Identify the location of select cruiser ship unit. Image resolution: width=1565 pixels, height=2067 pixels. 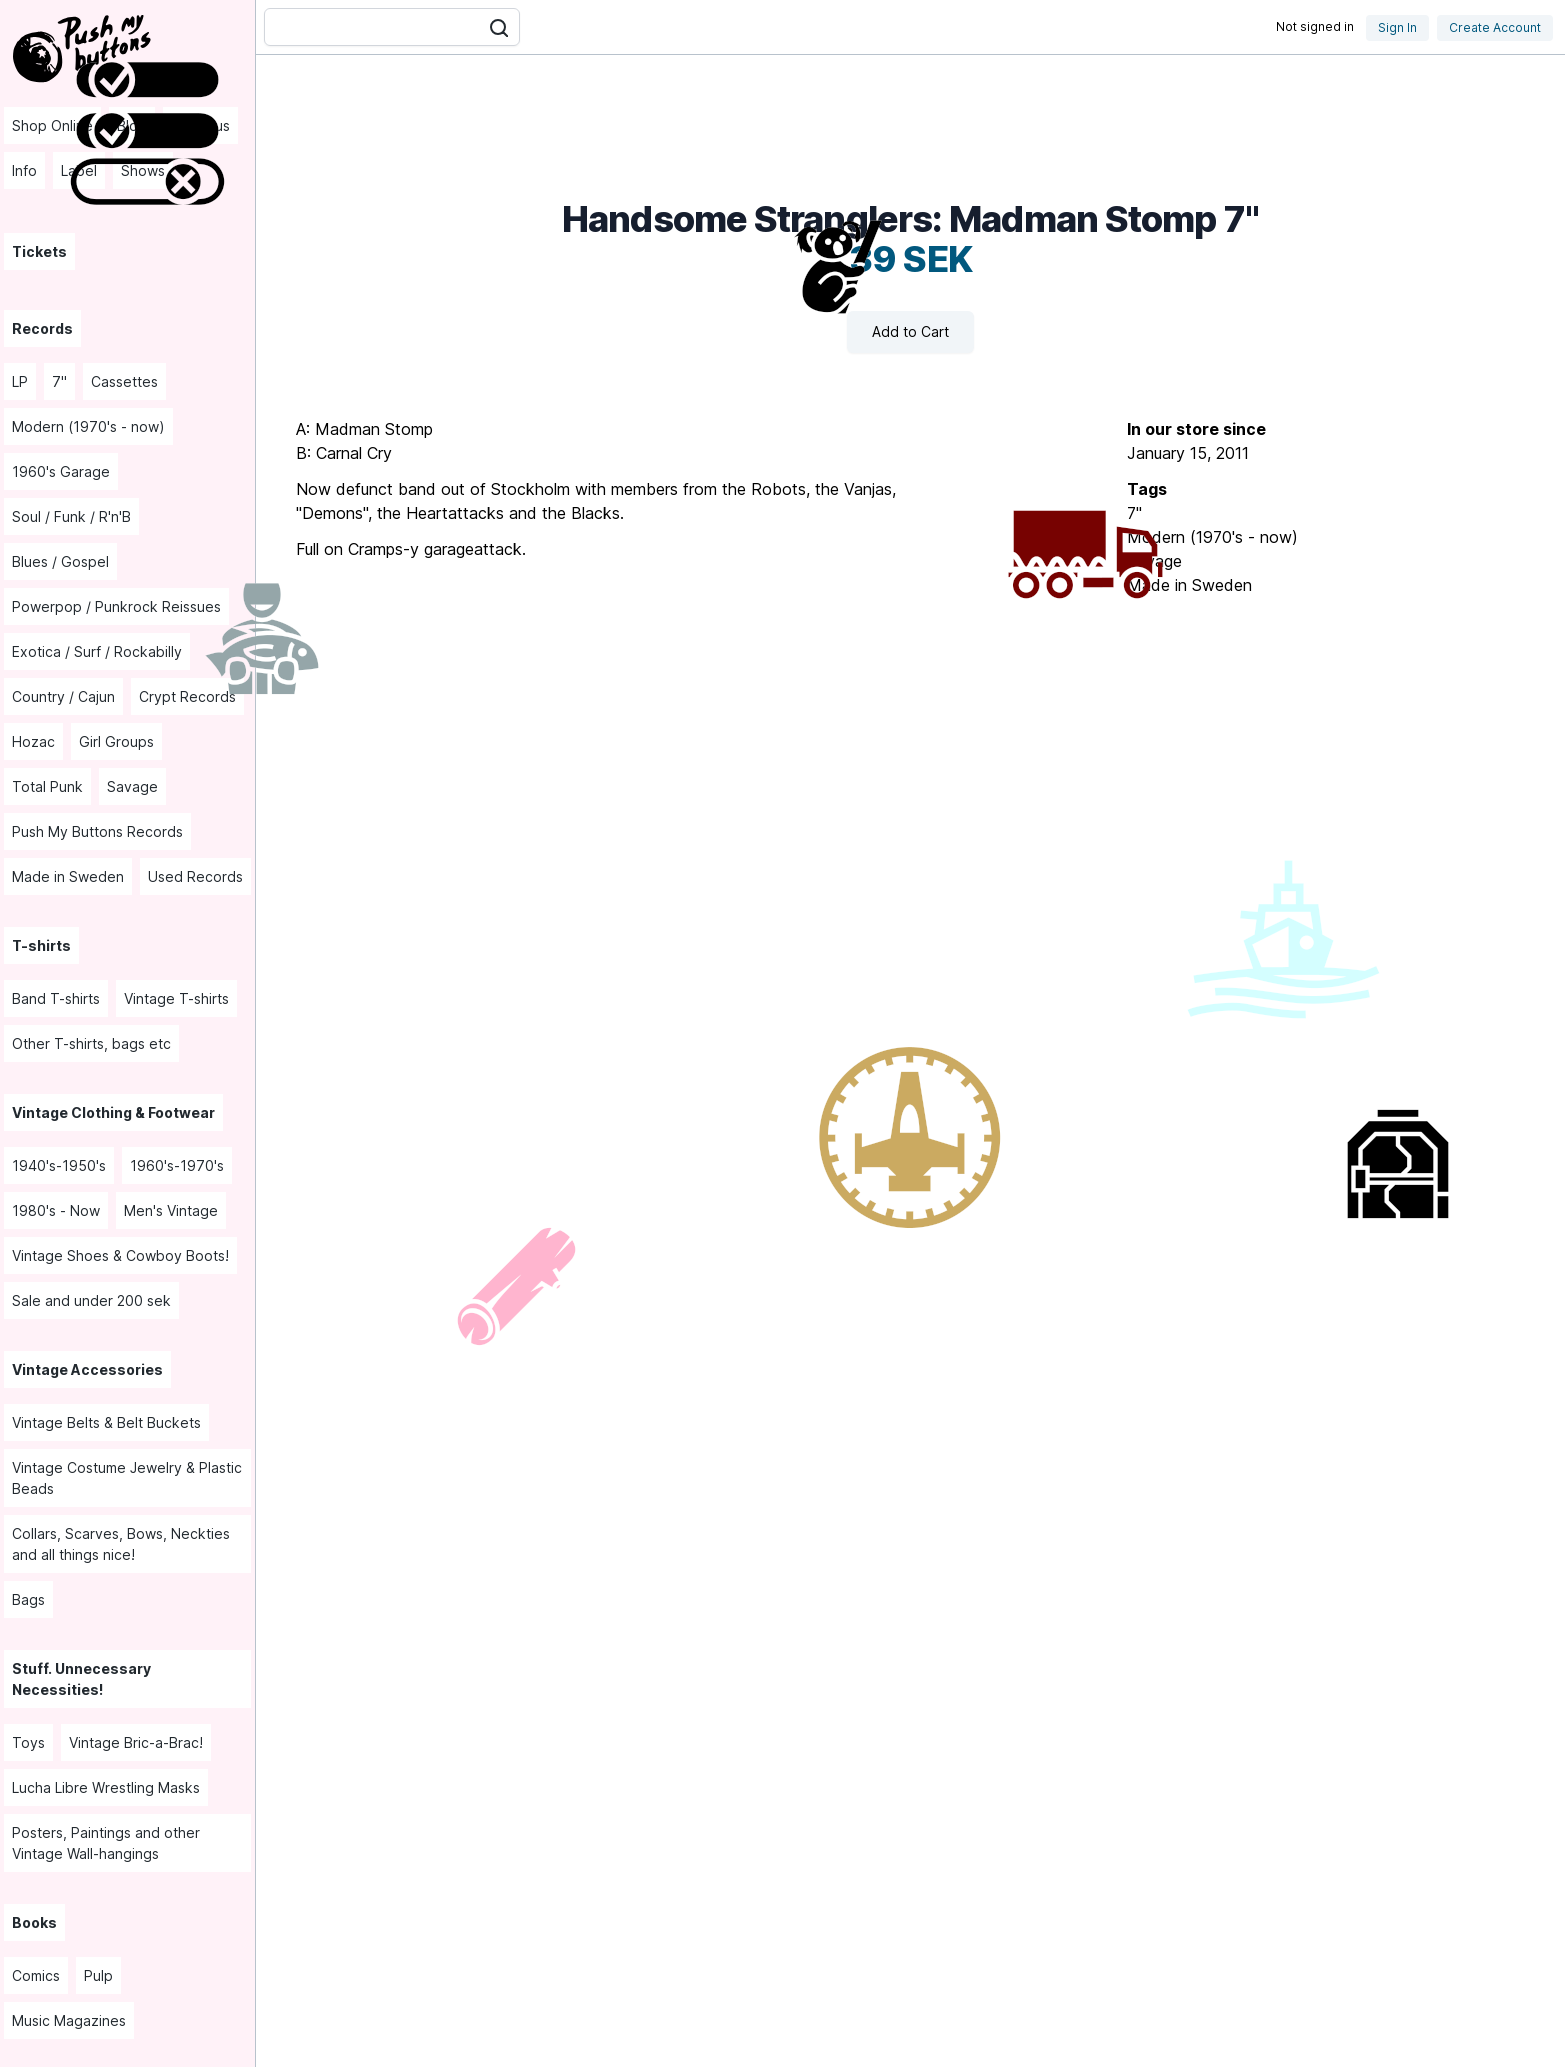
(1288, 936).